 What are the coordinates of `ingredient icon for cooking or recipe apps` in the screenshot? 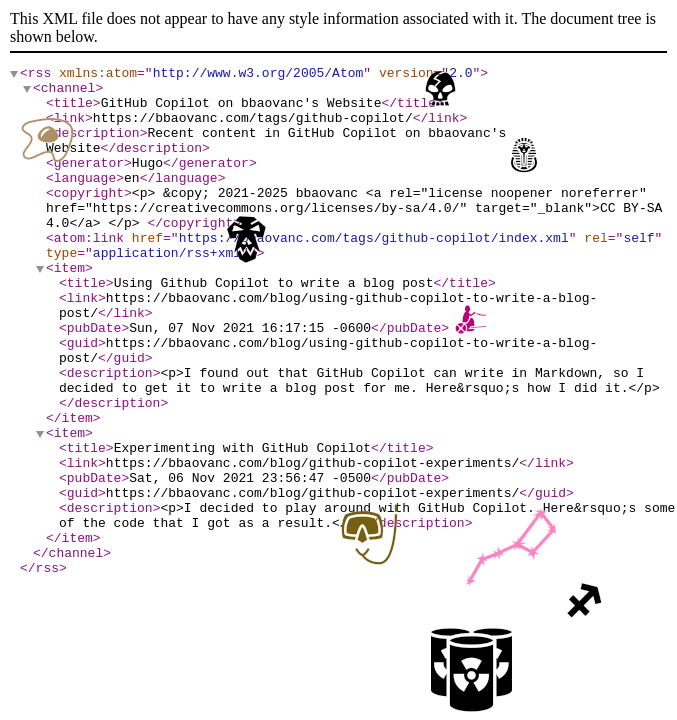 It's located at (47, 137).